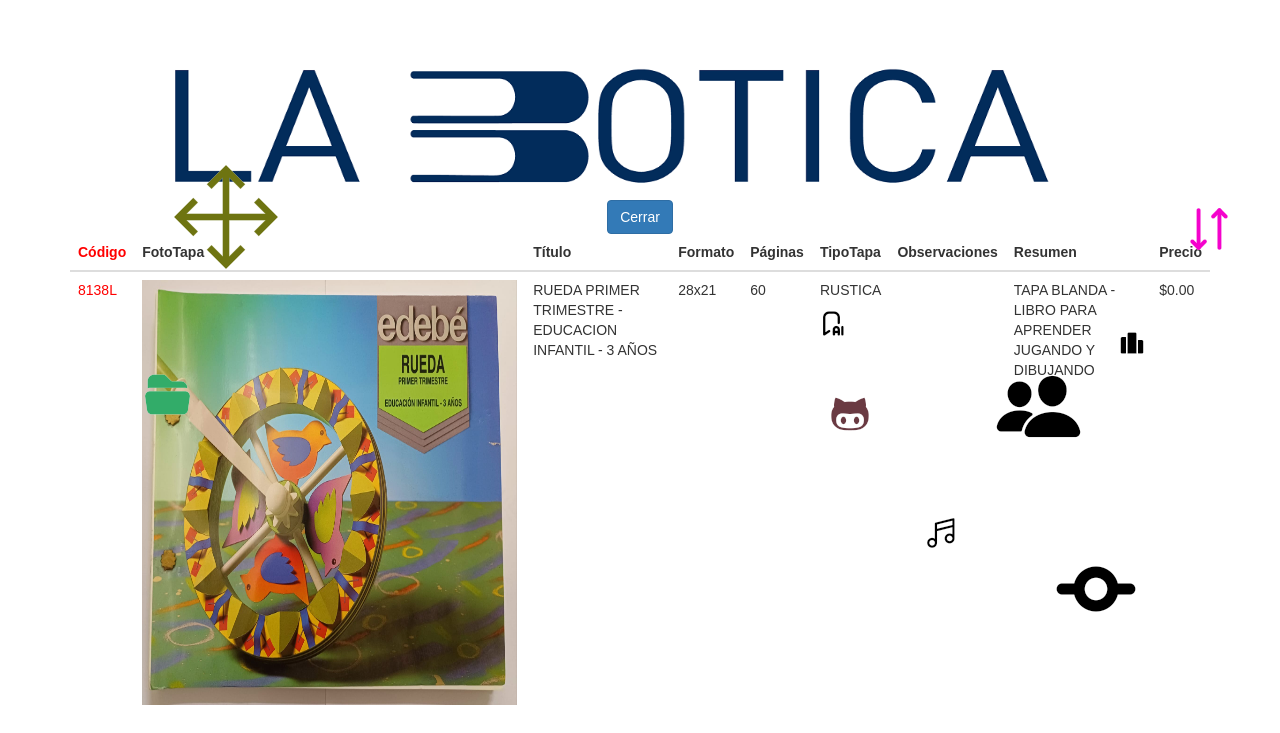 This screenshot has width=1280, height=733. What do you see at coordinates (1209, 229) in the screenshot?
I see `sort items in ascending or descending order` at bounding box center [1209, 229].